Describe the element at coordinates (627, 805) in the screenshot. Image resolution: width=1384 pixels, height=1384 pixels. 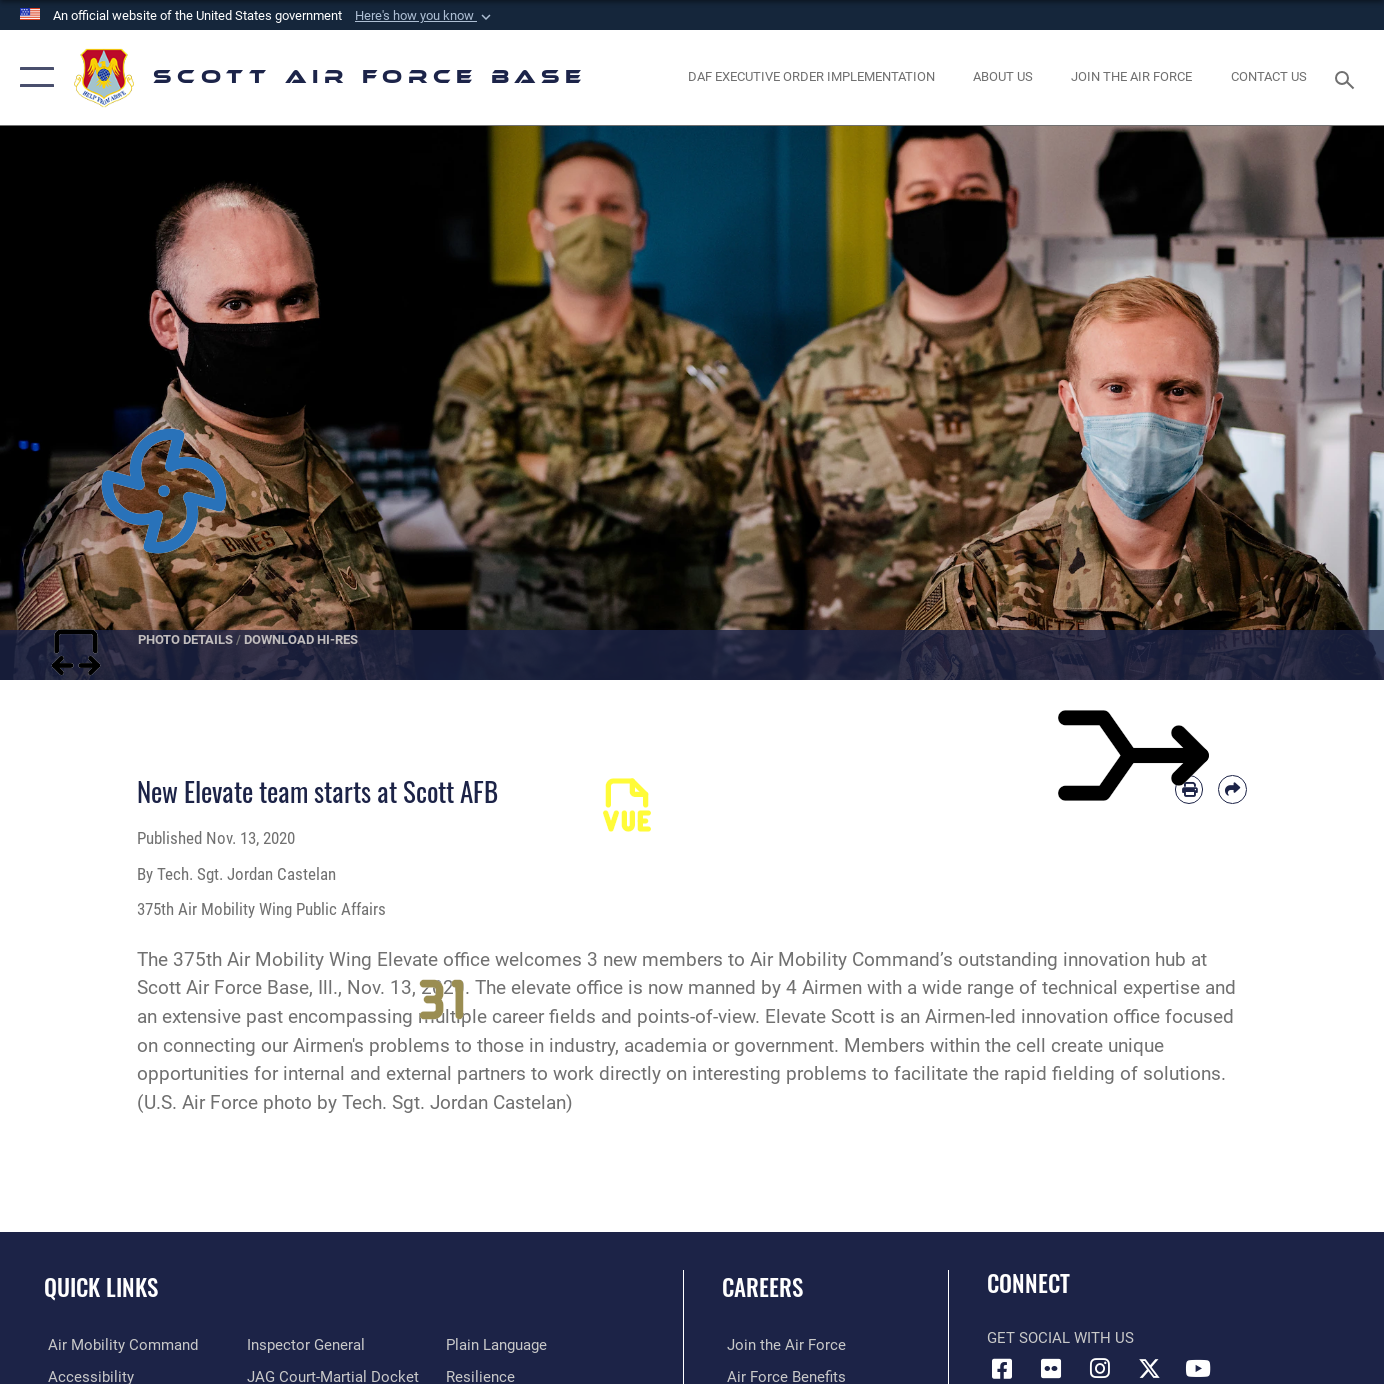
I see `vue.js file type indicator` at that location.